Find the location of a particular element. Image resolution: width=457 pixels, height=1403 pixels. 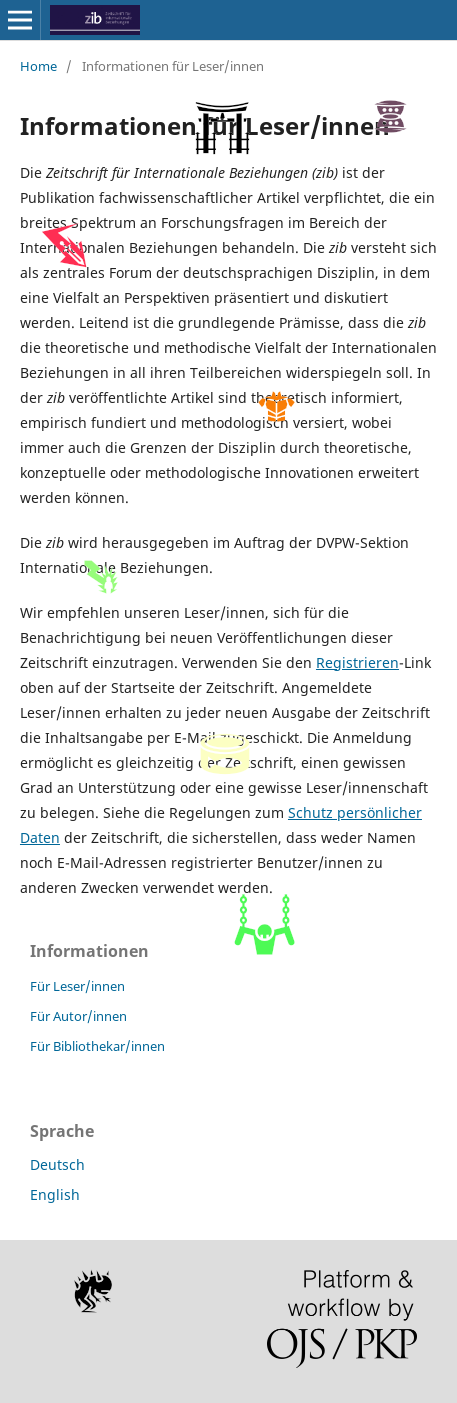

abstract hourglass or time-based game mechanic is located at coordinates (390, 116).